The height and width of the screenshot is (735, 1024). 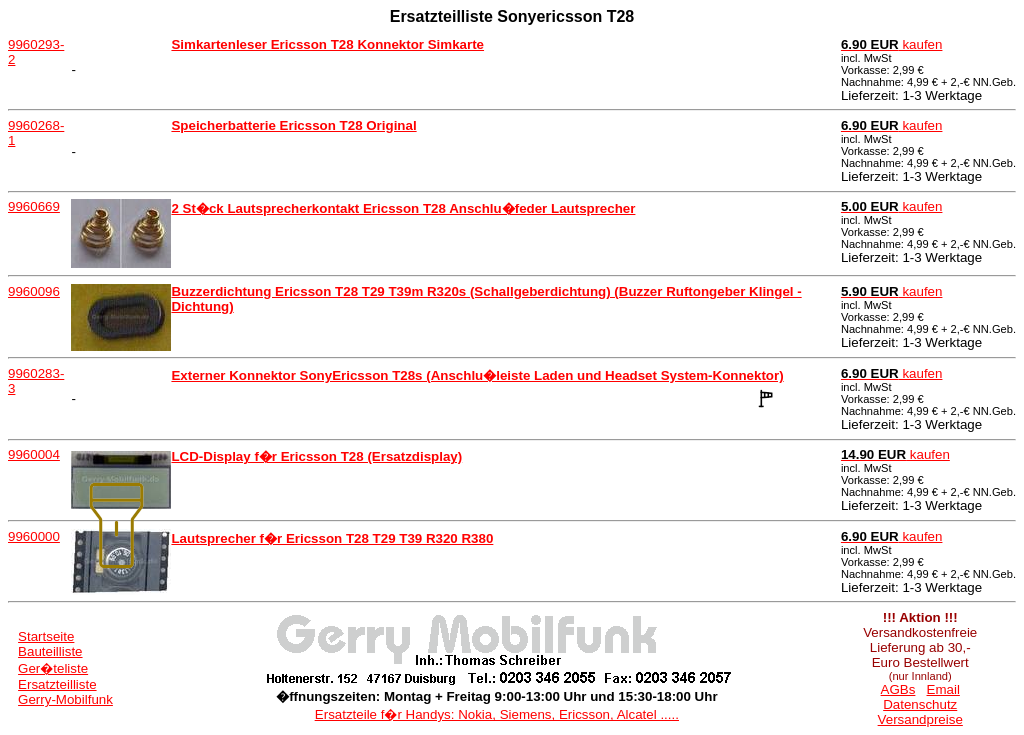 What do you see at coordinates (766, 398) in the screenshot?
I see `view current wind conditions` at bounding box center [766, 398].